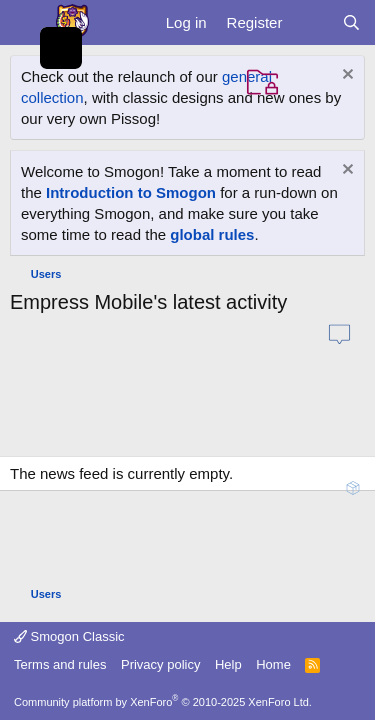 Image resolution: width=375 pixels, height=720 pixels. Describe the element at coordinates (353, 488) in the screenshot. I see `view package or shipment details` at that location.